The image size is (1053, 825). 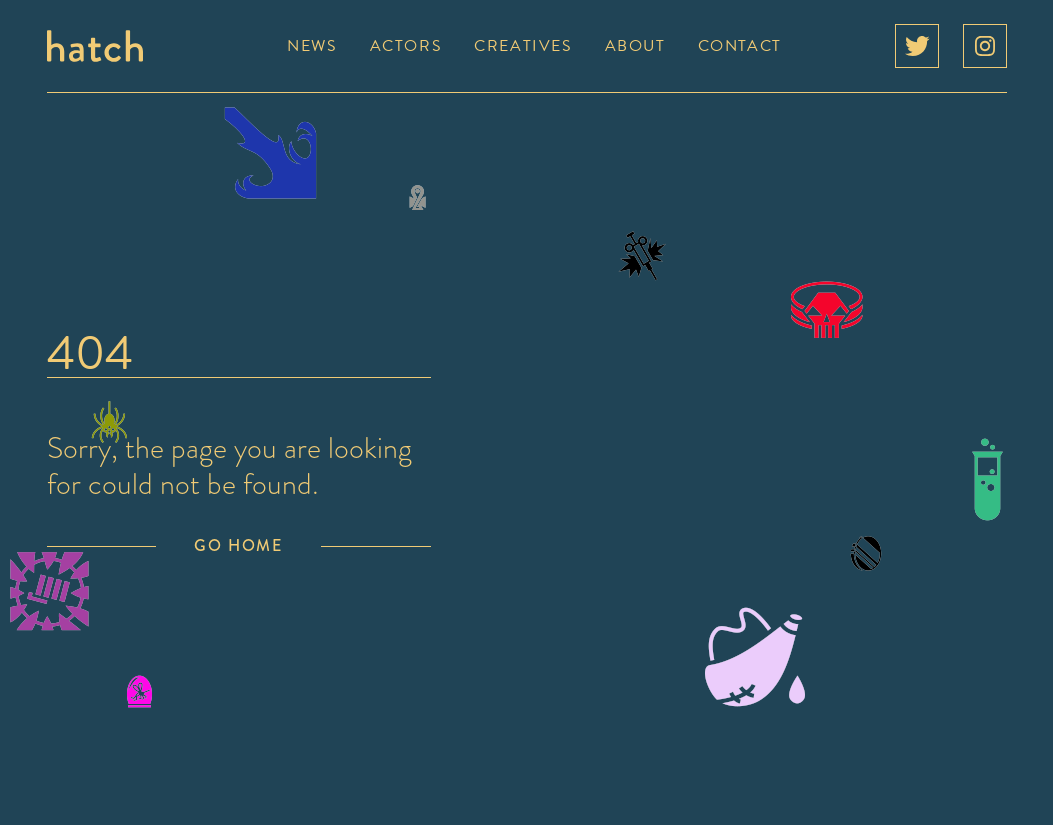 What do you see at coordinates (417, 197) in the screenshot?
I see `religious or faith-based game element` at bounding box center [417, 197].